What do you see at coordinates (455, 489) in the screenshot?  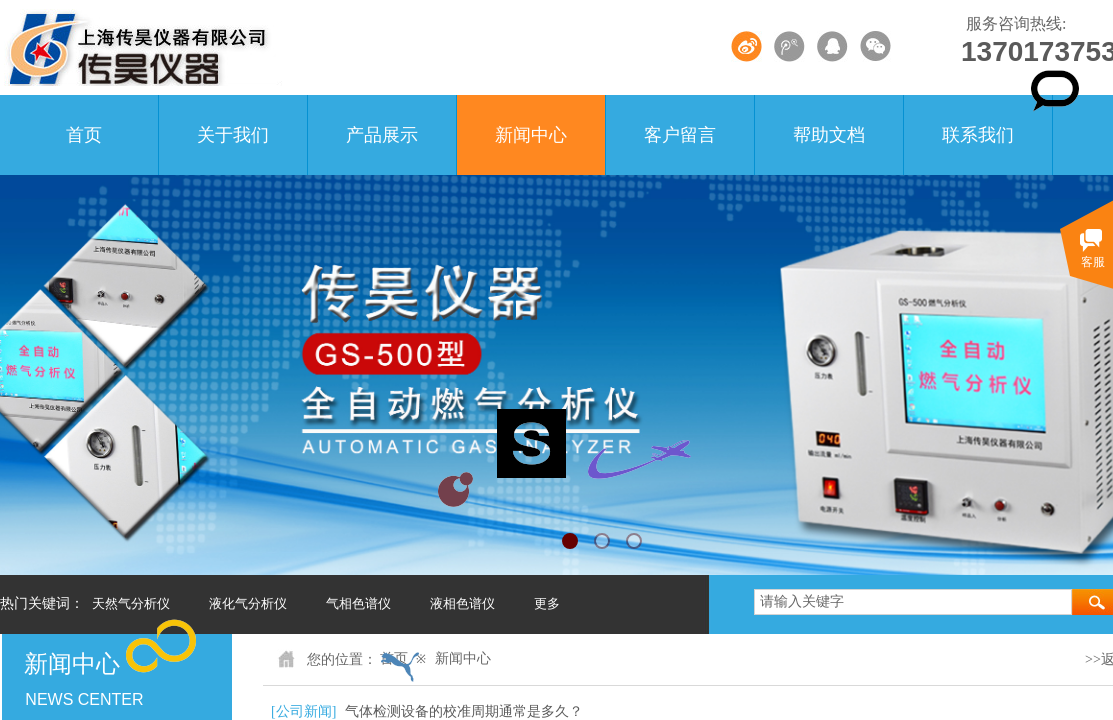 I see `moonrepo logo` at bounding box center [455, 489].